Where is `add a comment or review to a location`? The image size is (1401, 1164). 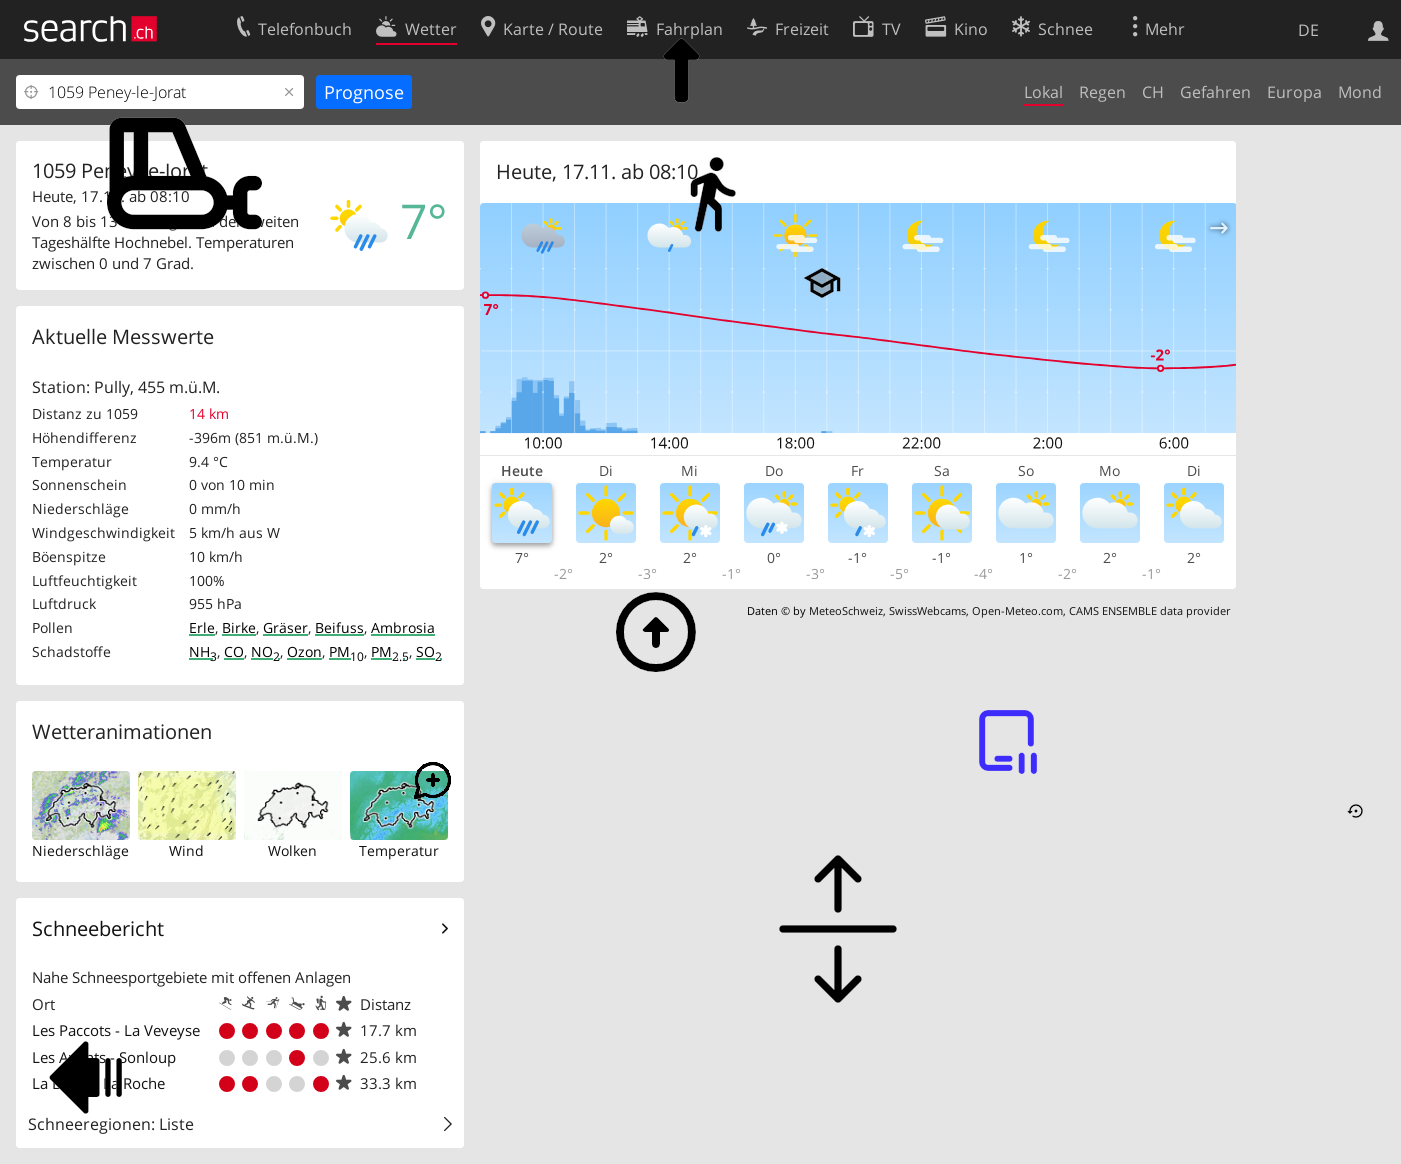 add a comment or review to a location is located at coordinates (433, 780).